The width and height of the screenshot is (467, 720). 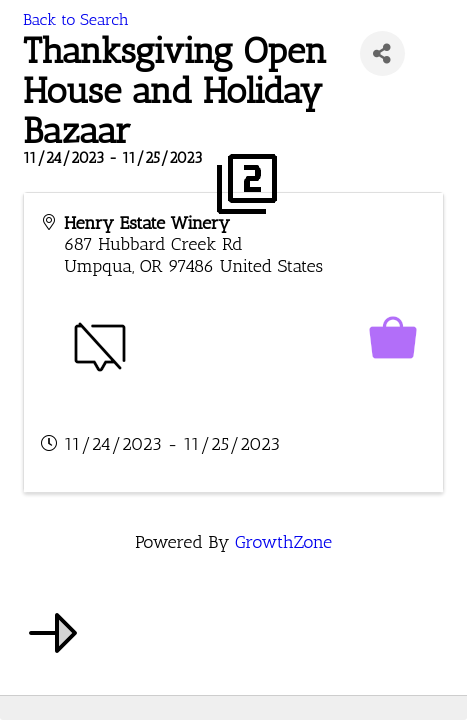 I want to click on navigate to the next item or page, so click(x=53, y=633).